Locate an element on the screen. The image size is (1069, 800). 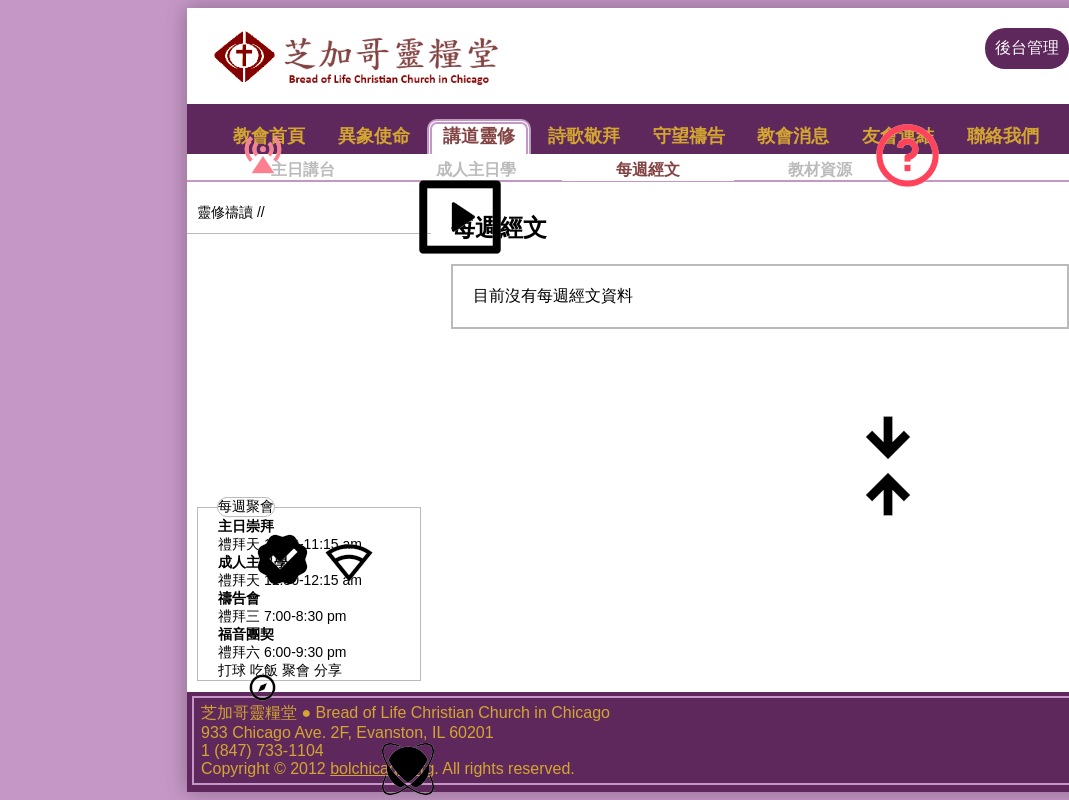
ReactOS project logo is located at coordinates (408, 769).